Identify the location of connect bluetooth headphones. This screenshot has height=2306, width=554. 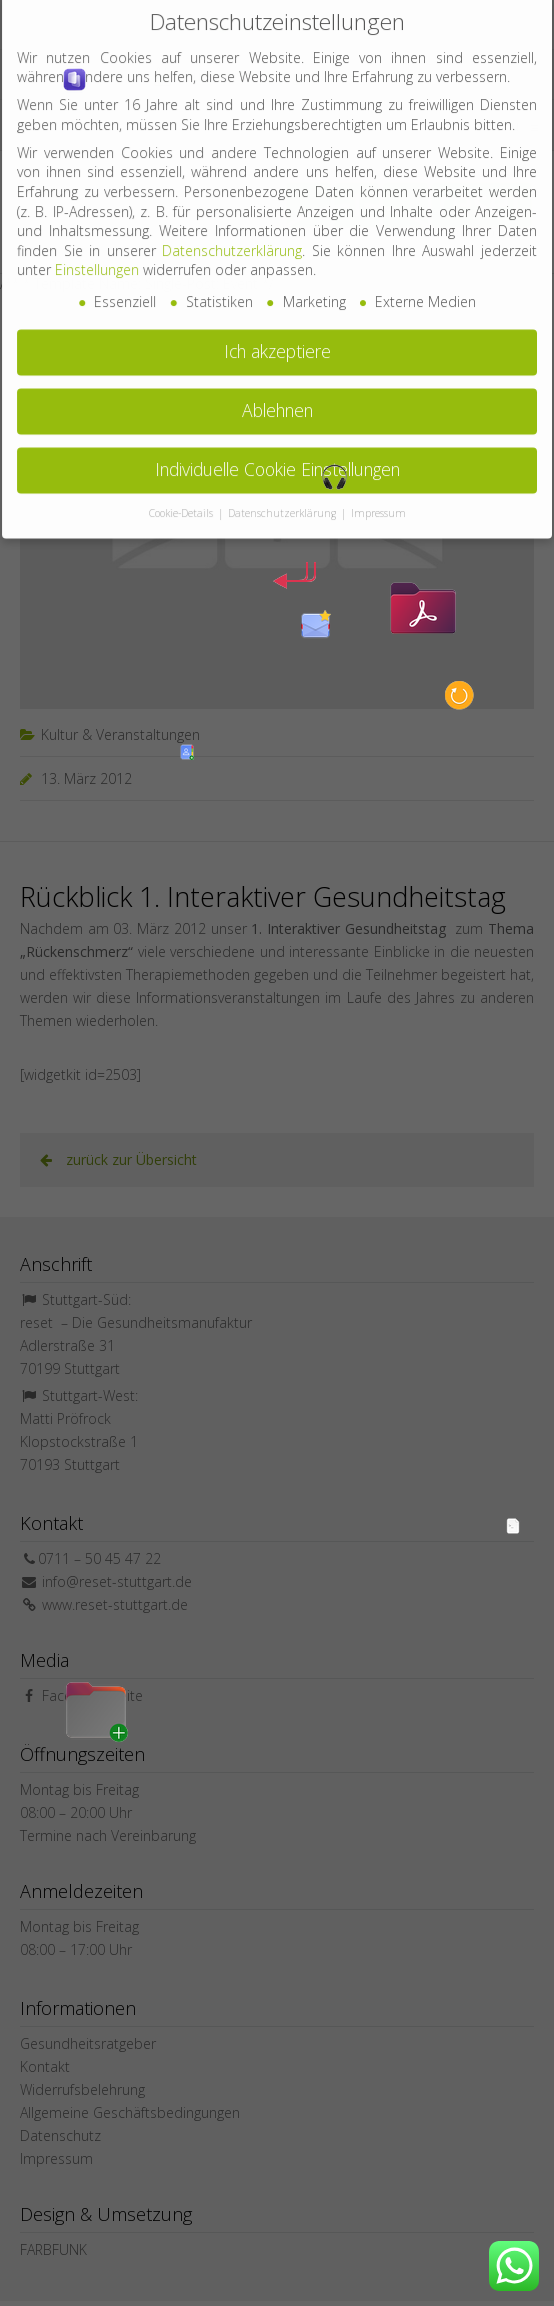
(334, 477).